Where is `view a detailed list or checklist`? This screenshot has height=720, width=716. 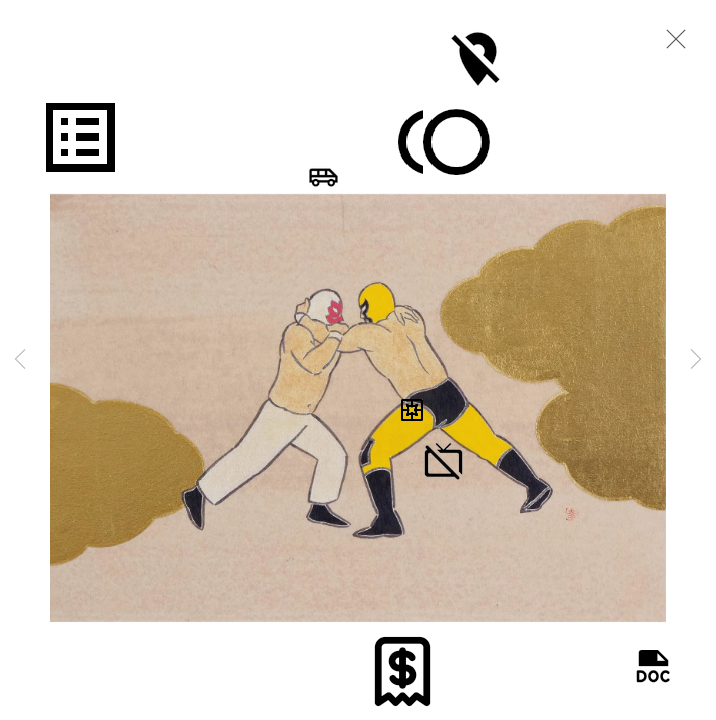
view a detailed list or checklist is located at coordinates (80, 137).